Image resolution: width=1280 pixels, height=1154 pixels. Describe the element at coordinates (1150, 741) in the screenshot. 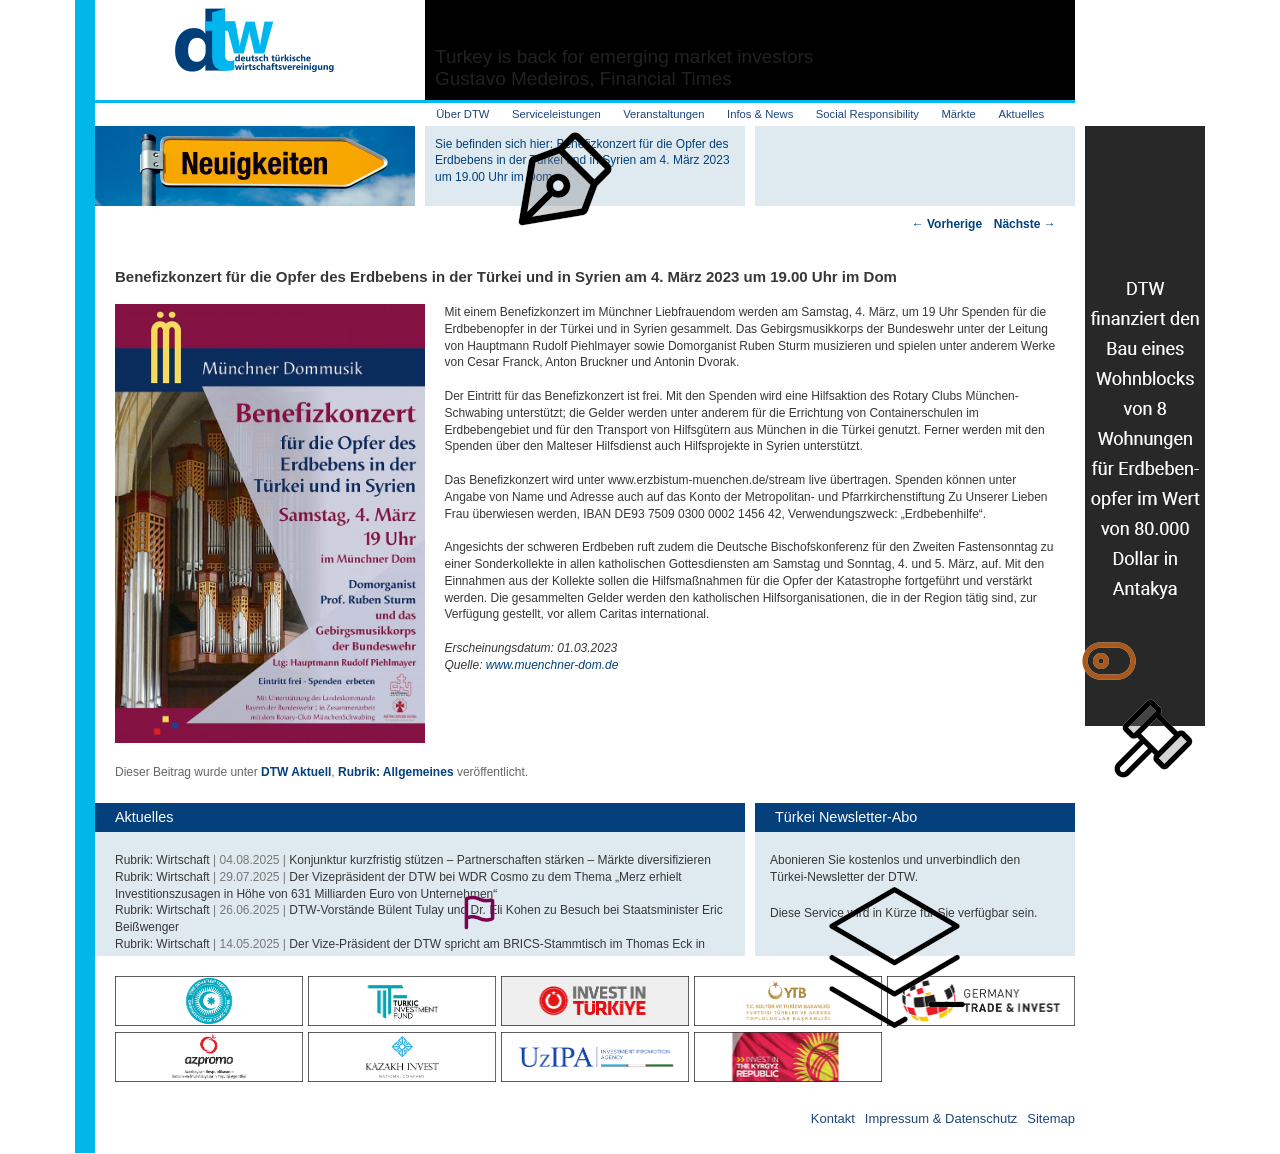

I see `access legal or terms of service information` at that location.